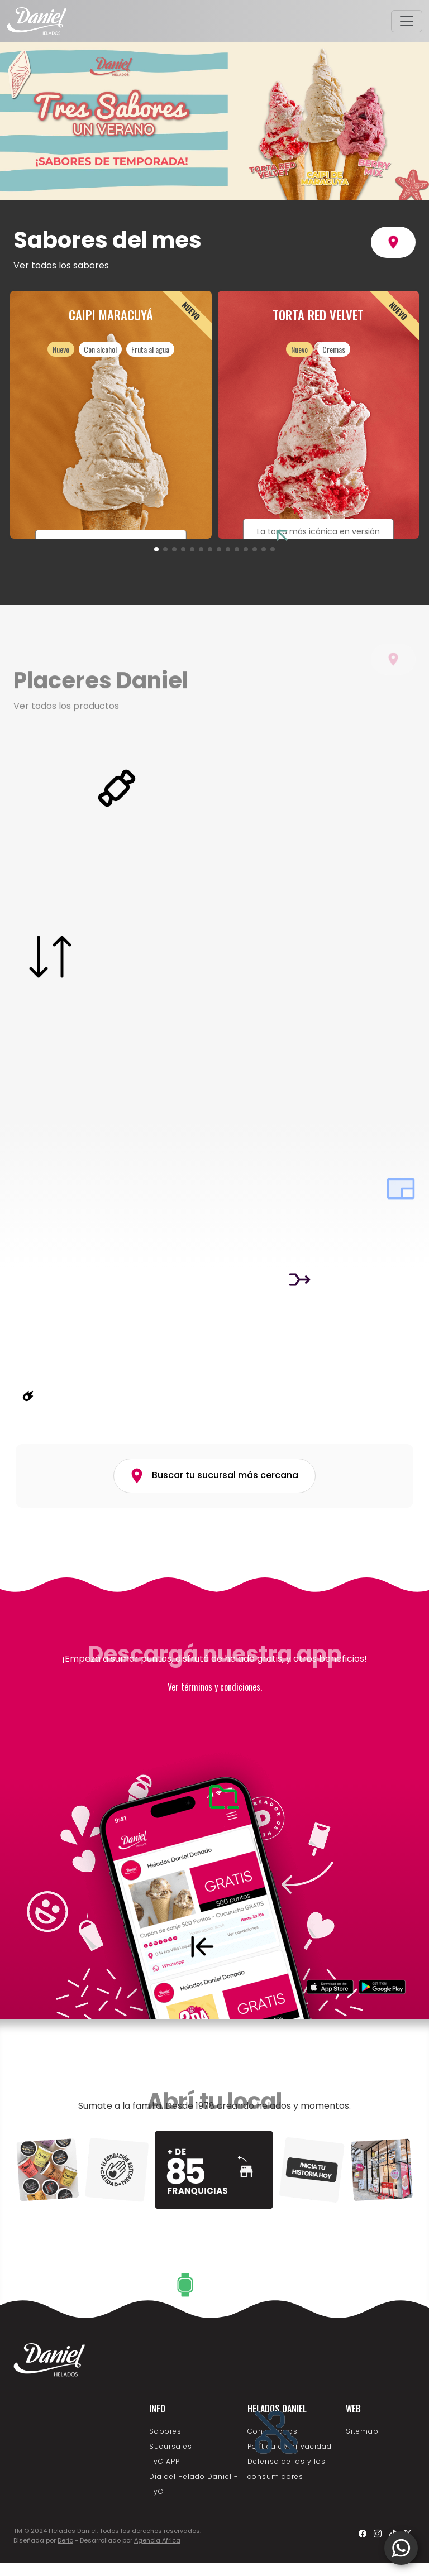 The image size is (429, 2576). I want to click on remove a folder from your files, so click(223, 1797).